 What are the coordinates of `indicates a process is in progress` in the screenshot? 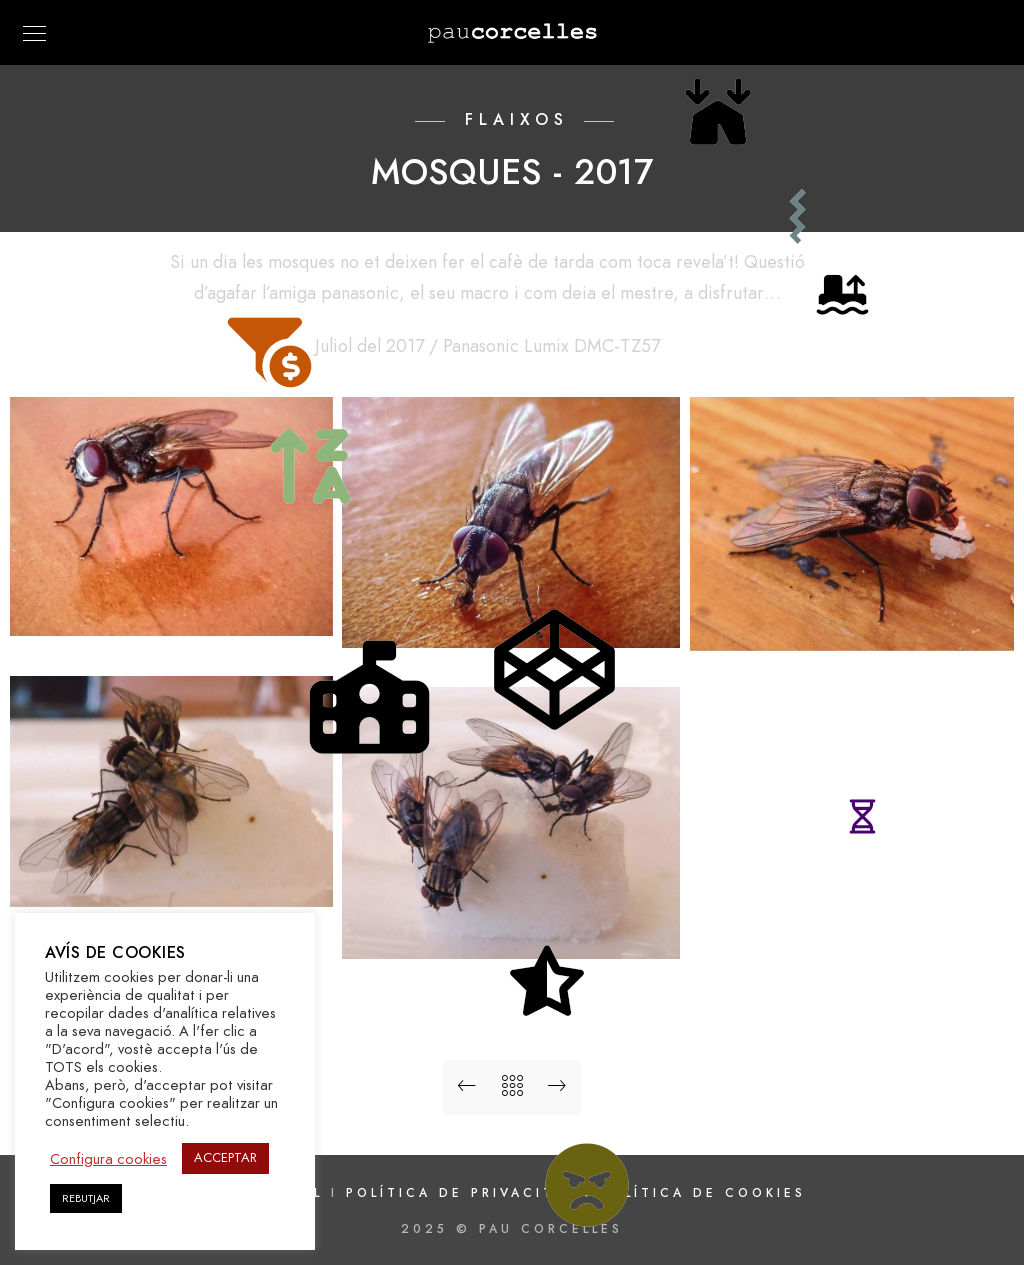 It's located at (862, 816).